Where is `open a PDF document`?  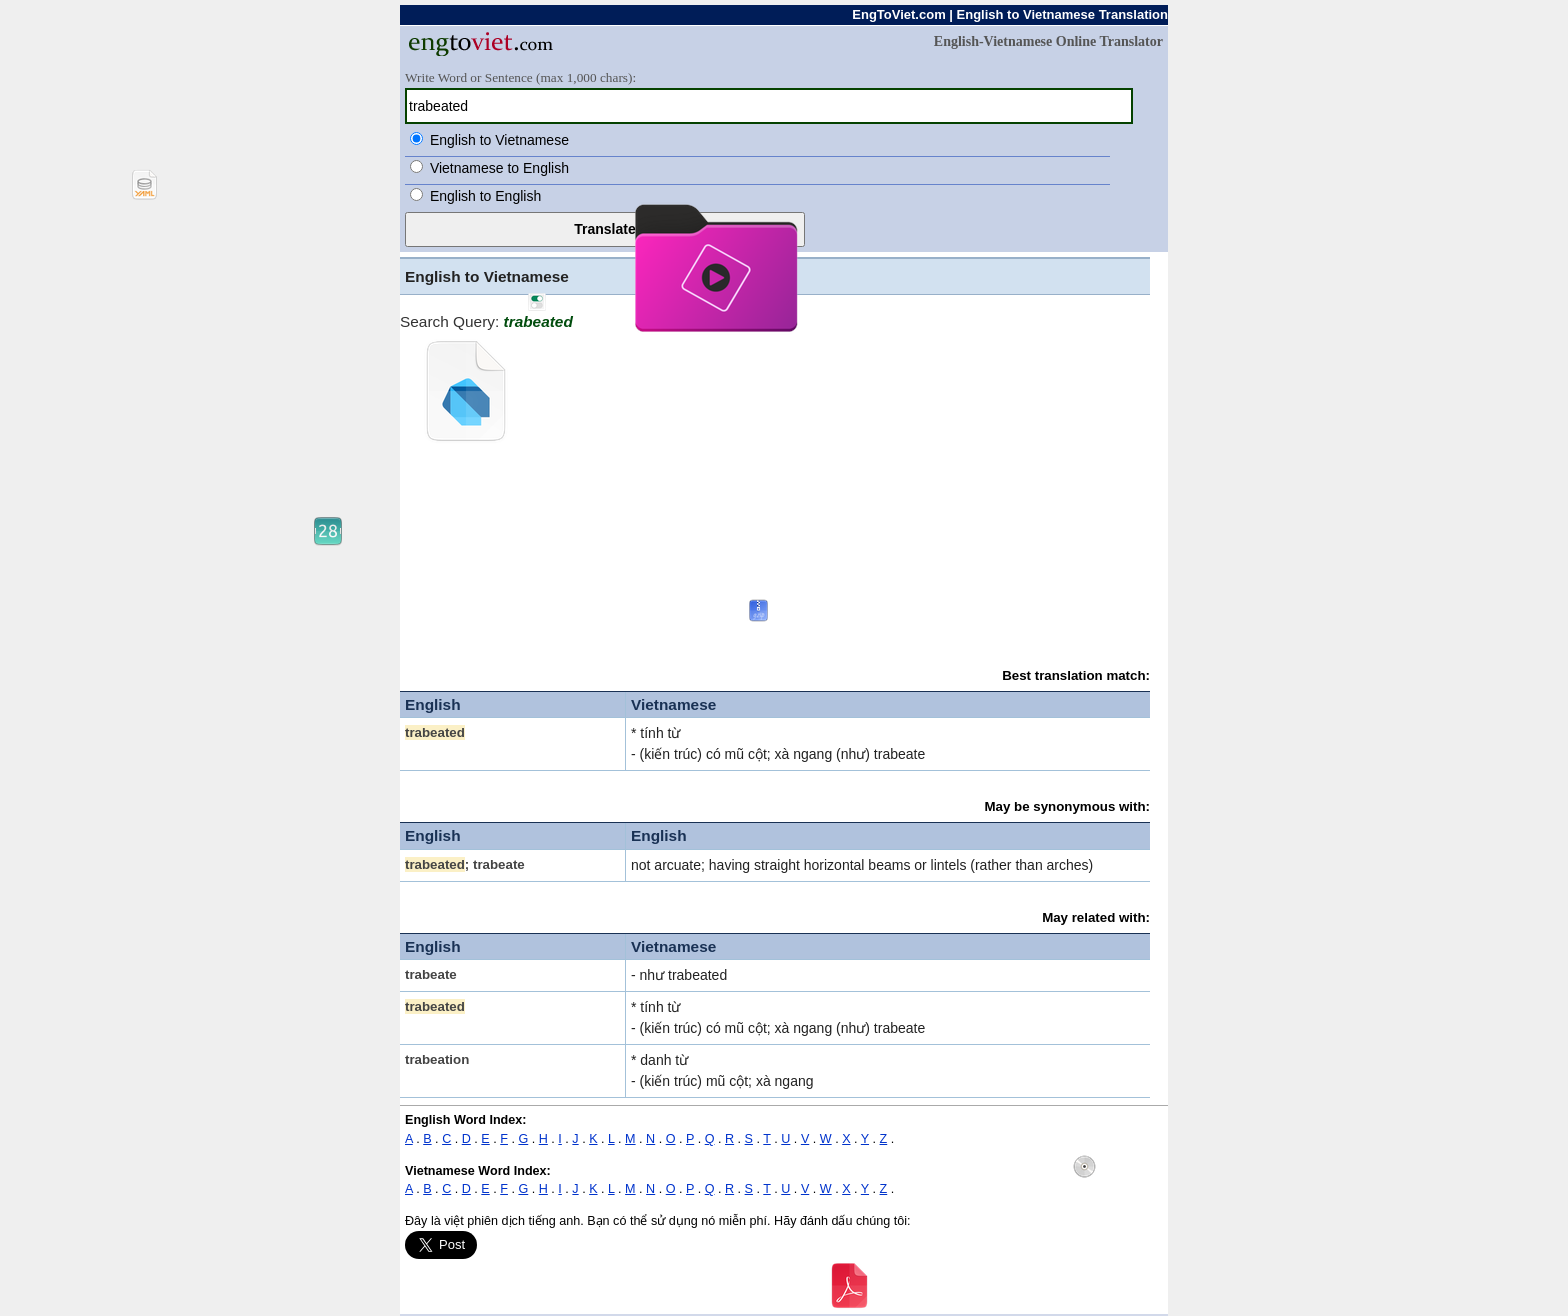
open a PDF document is located at coordinates (849, 1285).